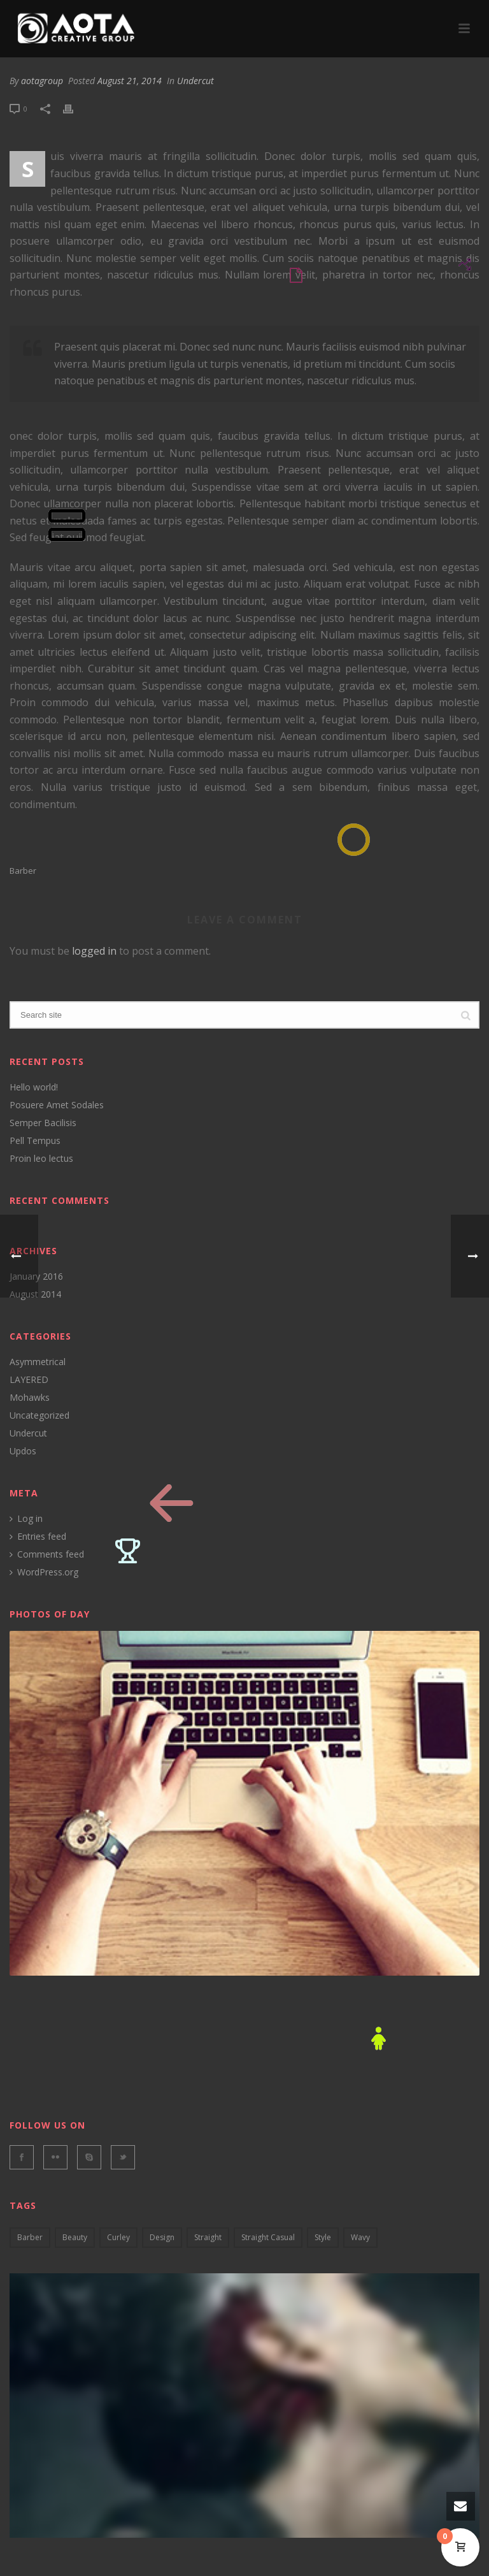  What do you see at coordinates (171, 1503) in the screenshot?
I see `go back to the previous screen` at bounding box center [171, 1503].